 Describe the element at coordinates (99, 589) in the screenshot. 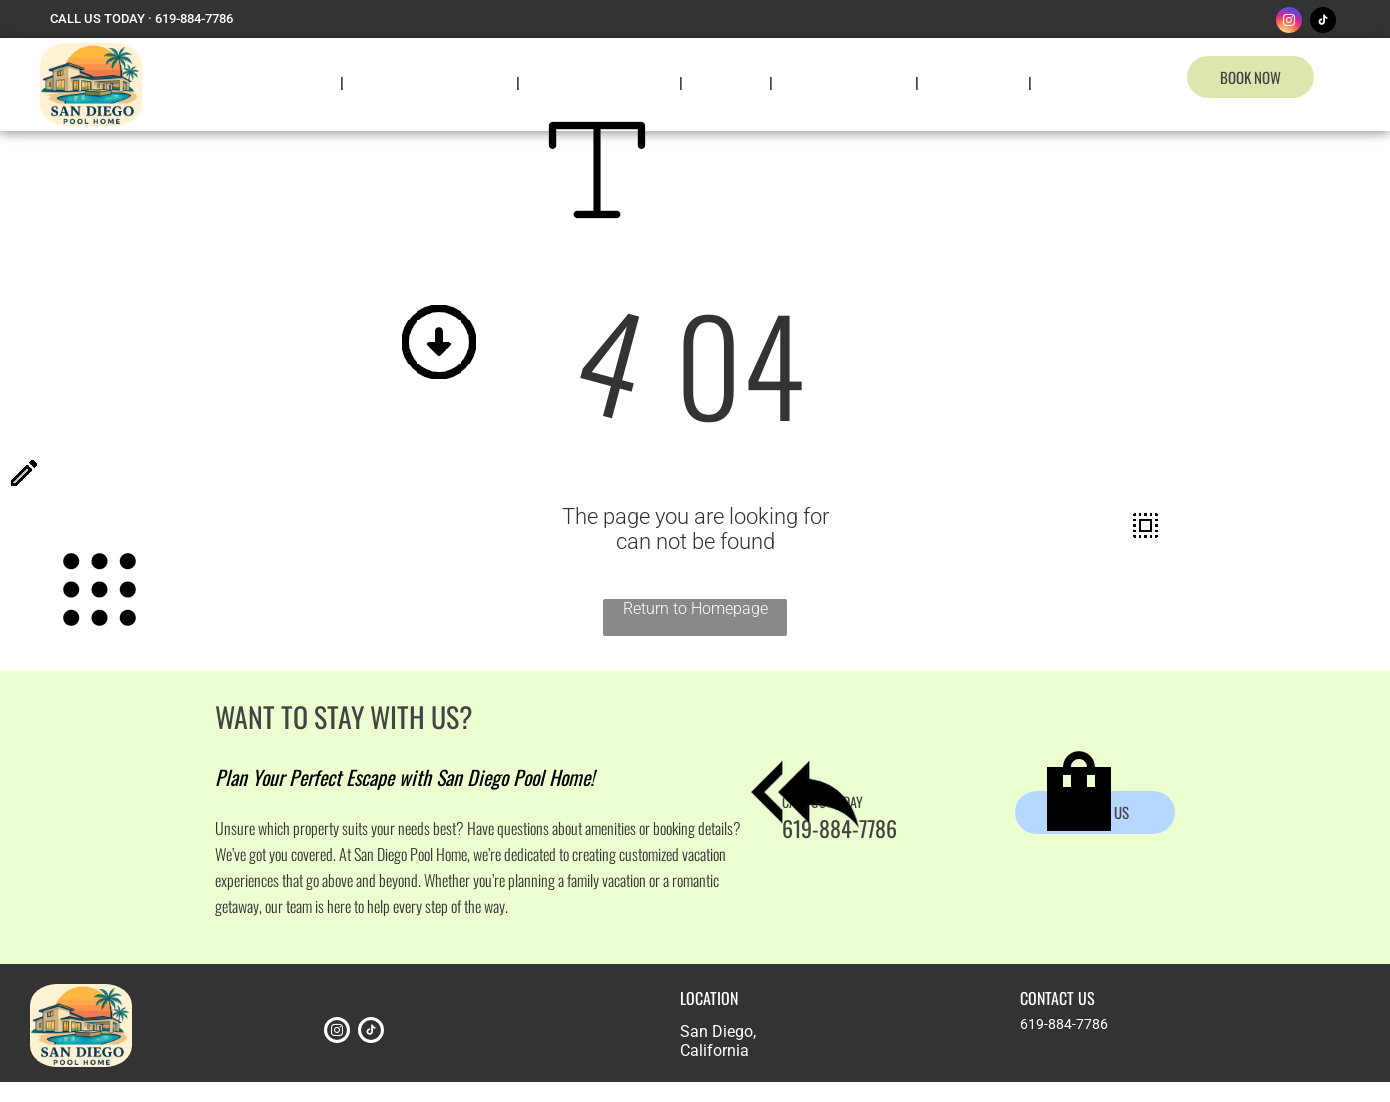

I see `open app drawer or launcher` at that location.